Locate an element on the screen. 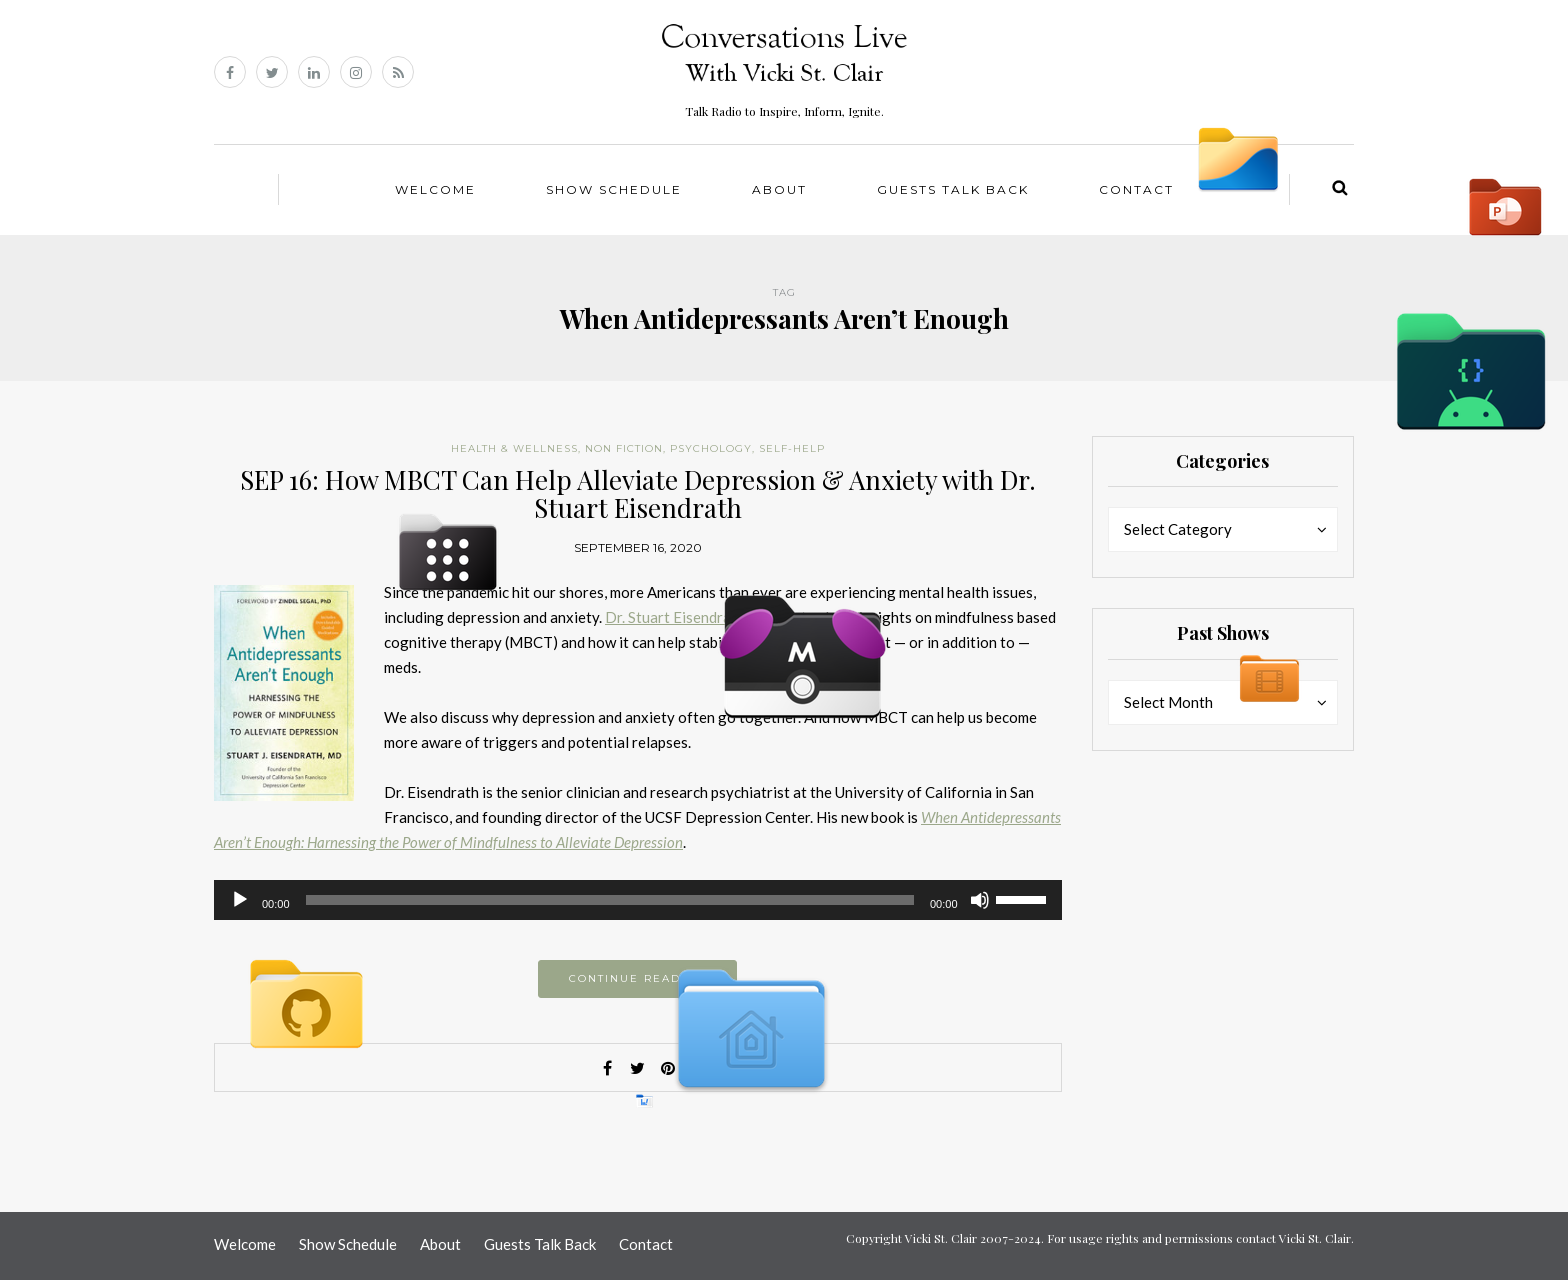  open folder containing PowerPoint presentations is located at coordinates (1505, 209).